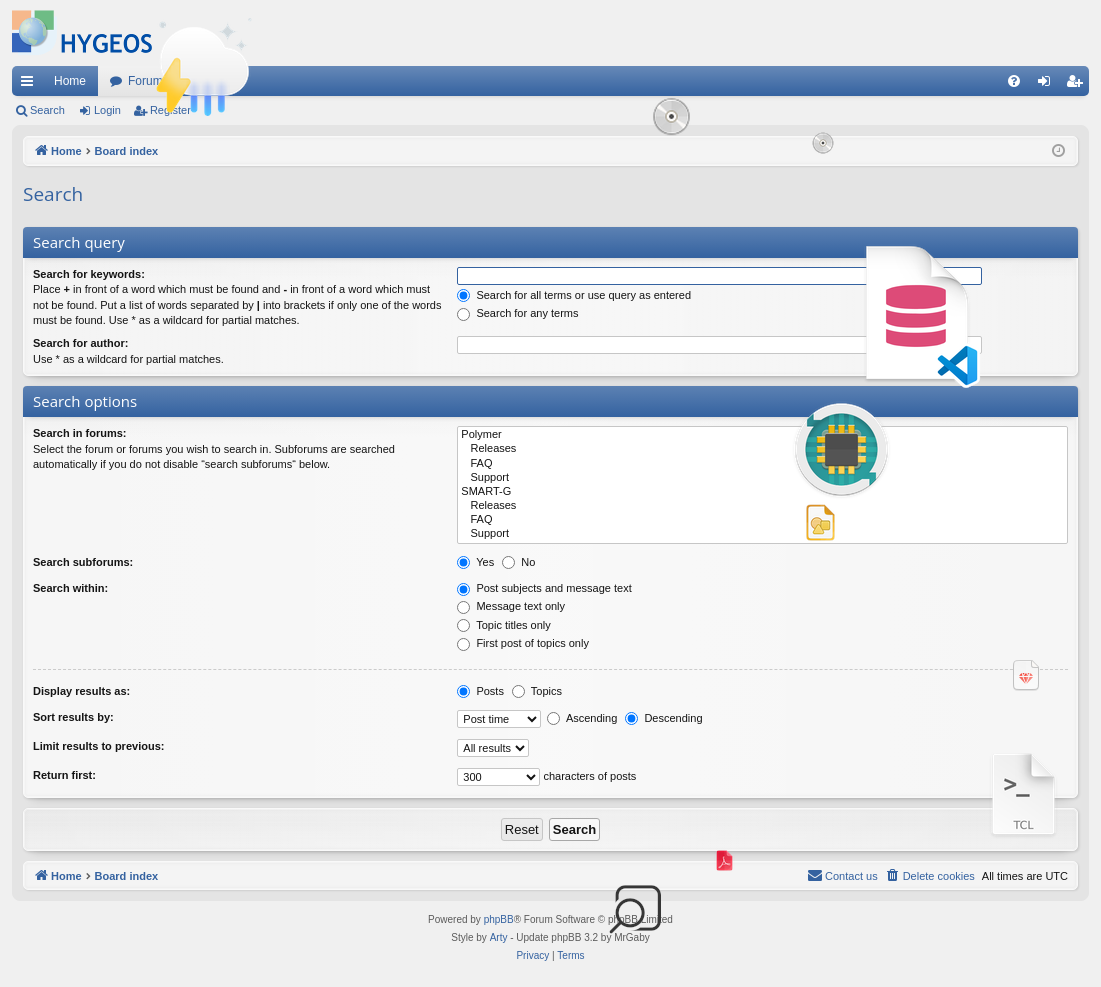 This screenshot has width=1101, height=987. I want to click on open image viewer application, so click(635, 908).